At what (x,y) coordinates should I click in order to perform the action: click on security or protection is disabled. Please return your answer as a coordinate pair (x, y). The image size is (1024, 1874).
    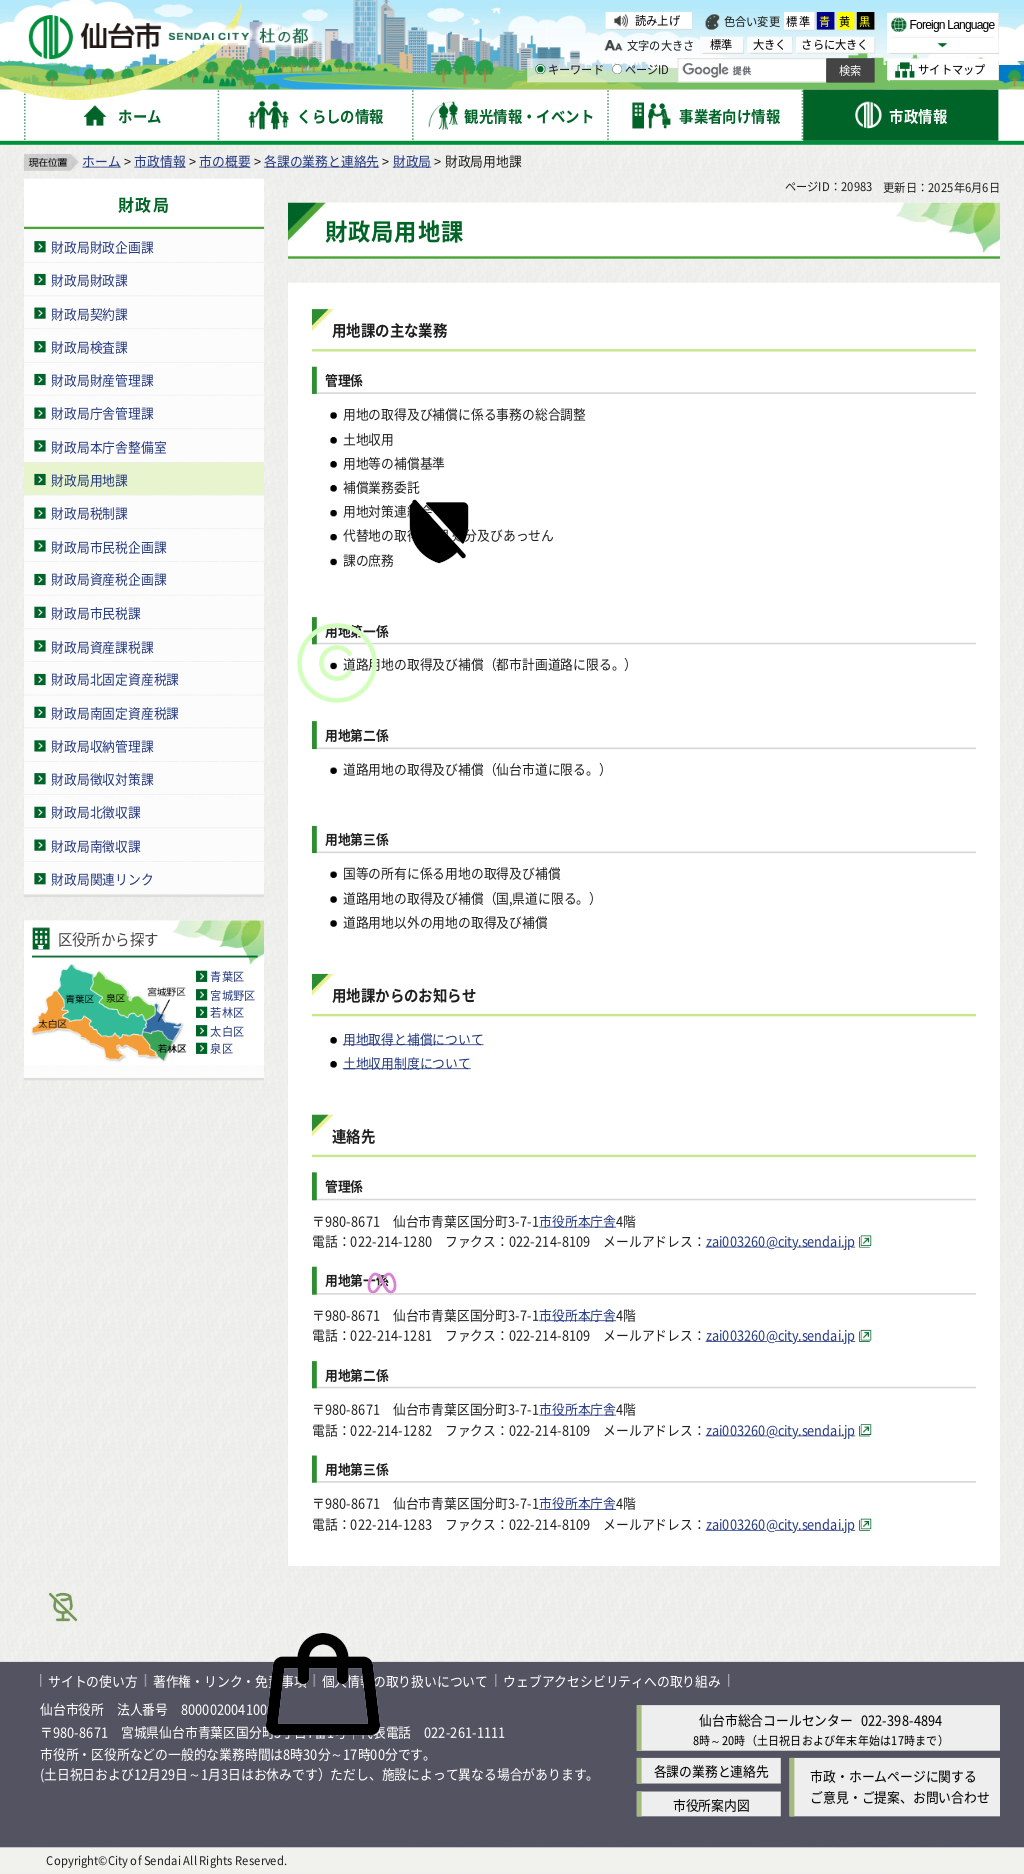
    Looking at the image, I should click on (439, 529).